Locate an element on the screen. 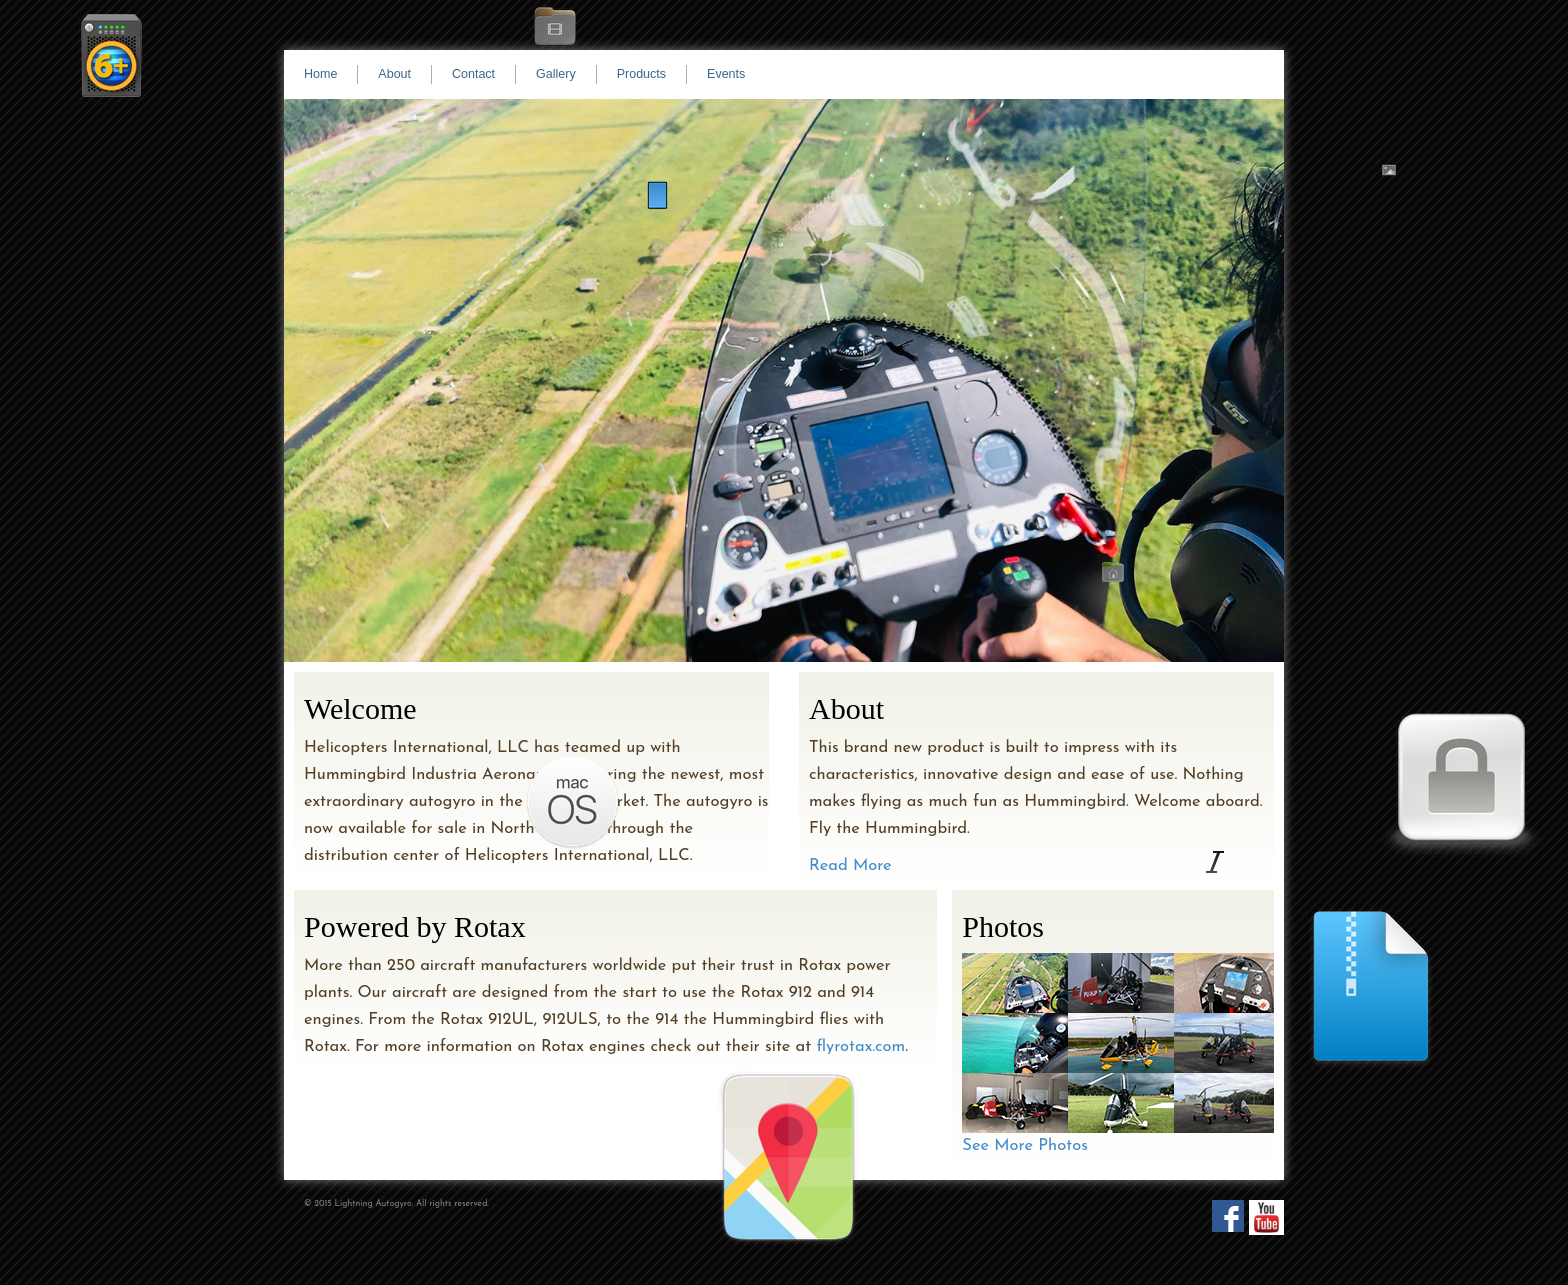 This screenshot has height=1285, width=1568. an archive file in .ar format is located at coordinates (1371, 989).